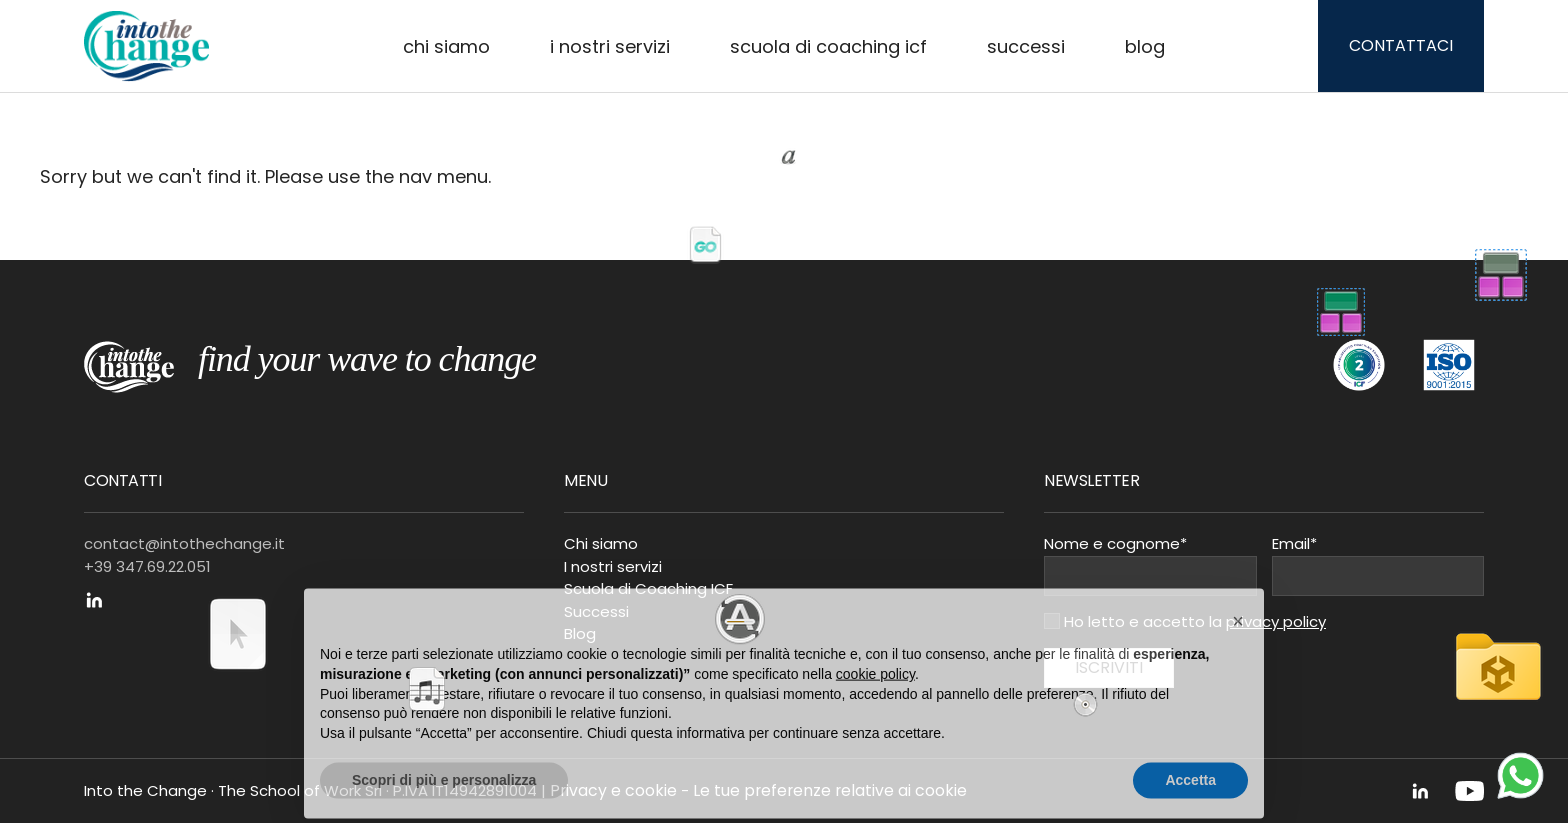 The image size is (1568, 823). Describe the element at coordinates (740, 619) in the screenshot. I see `check for available software updates` at that location.